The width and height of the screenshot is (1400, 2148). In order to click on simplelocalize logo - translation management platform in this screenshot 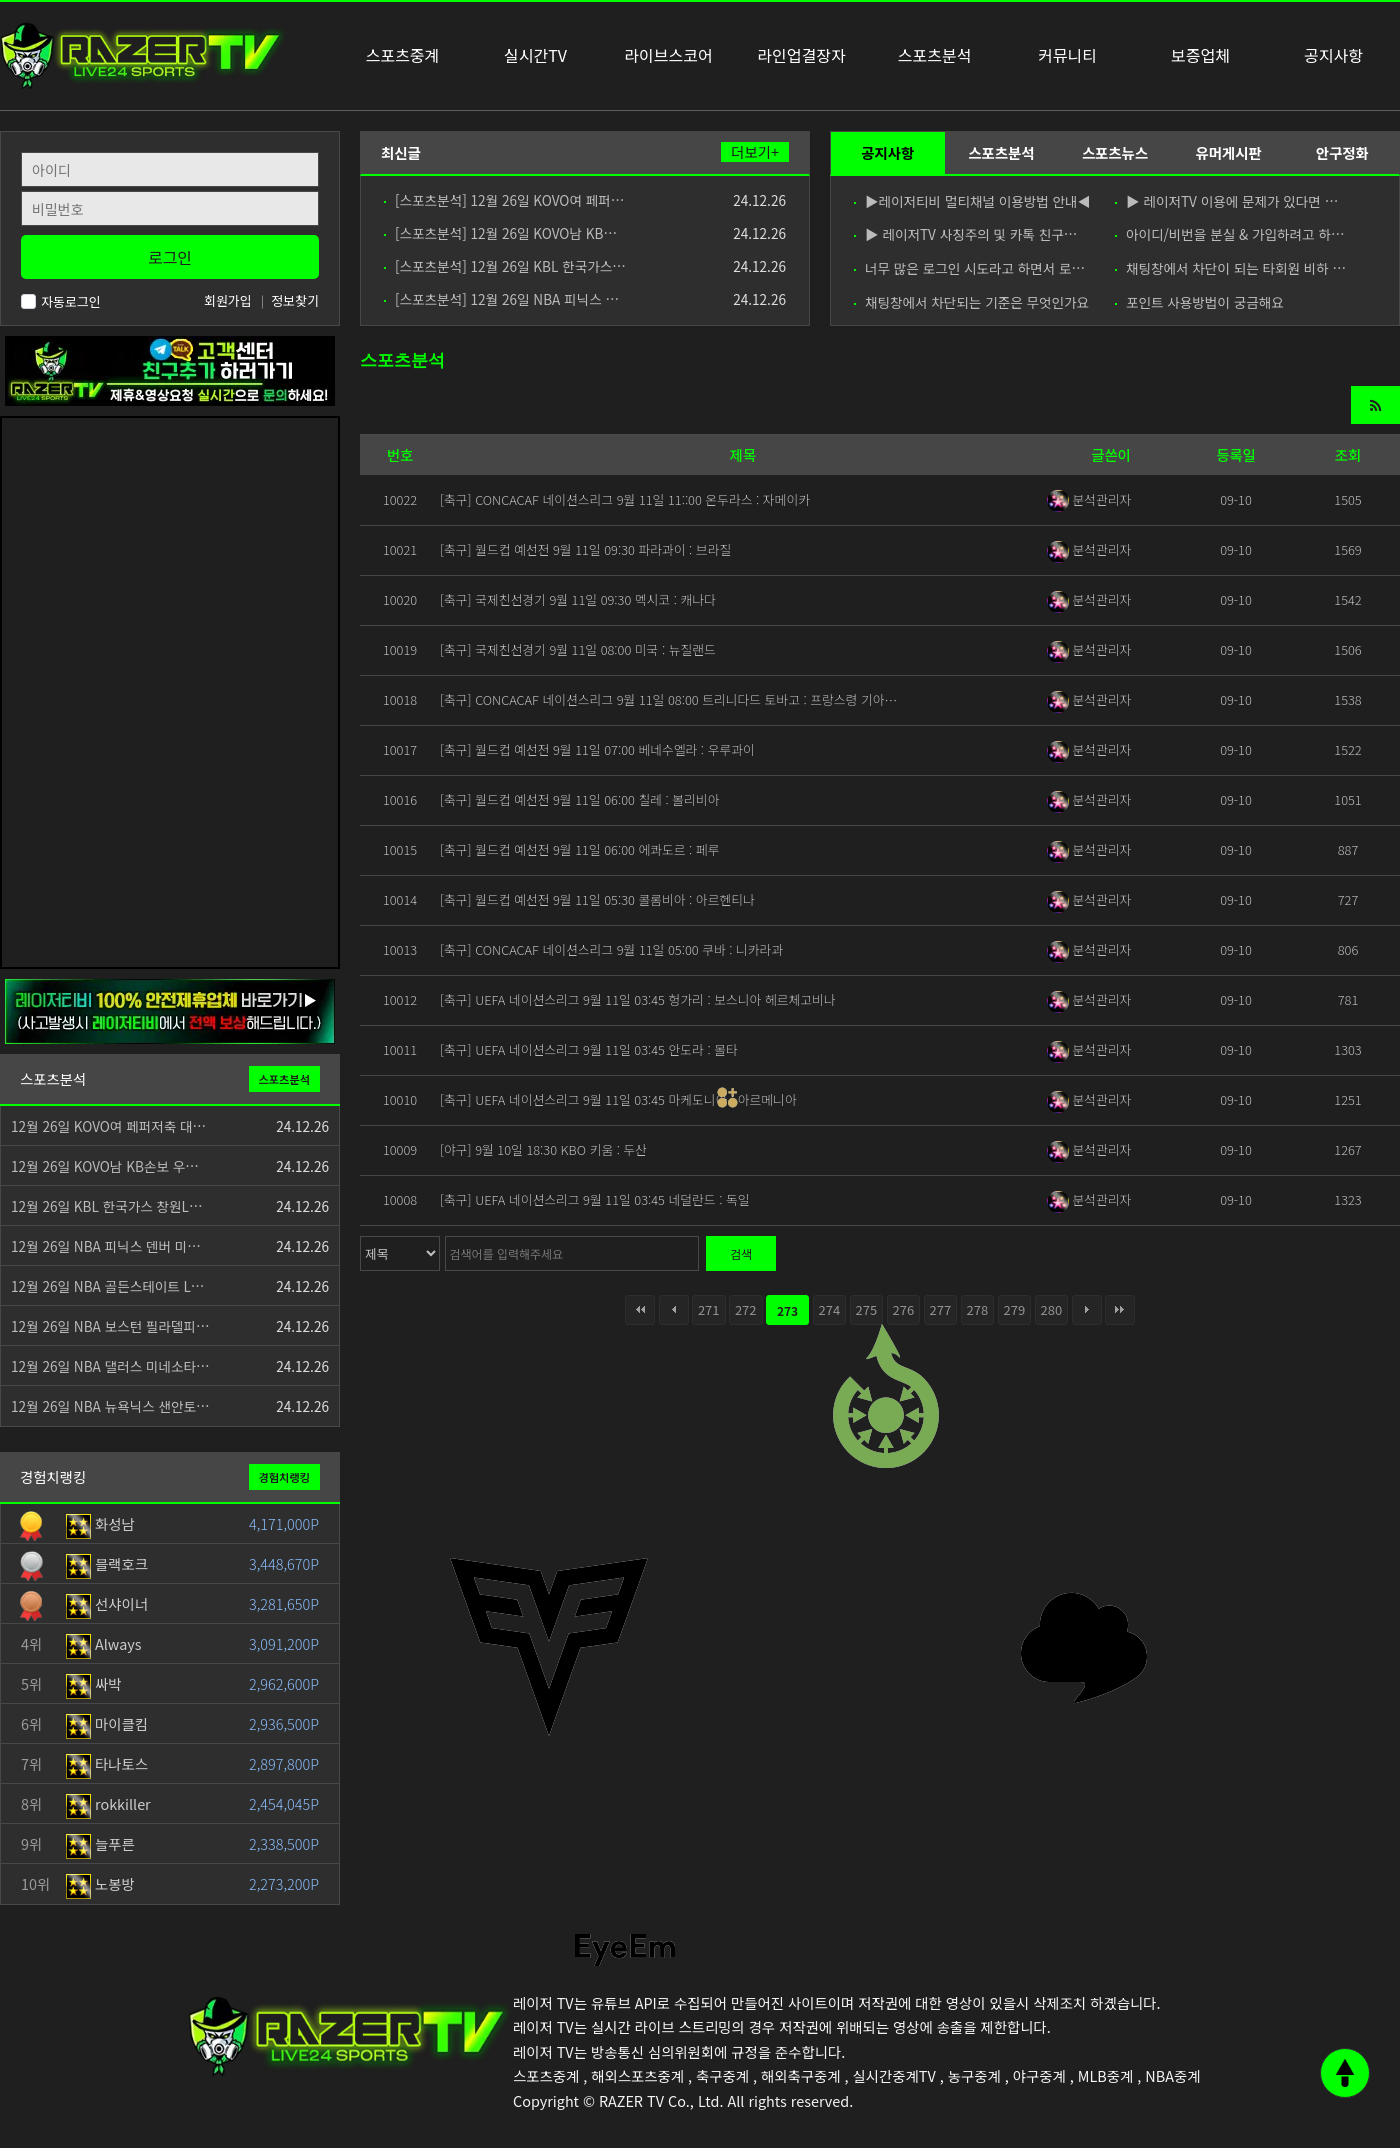, I will do `click(1084, 1648)`.